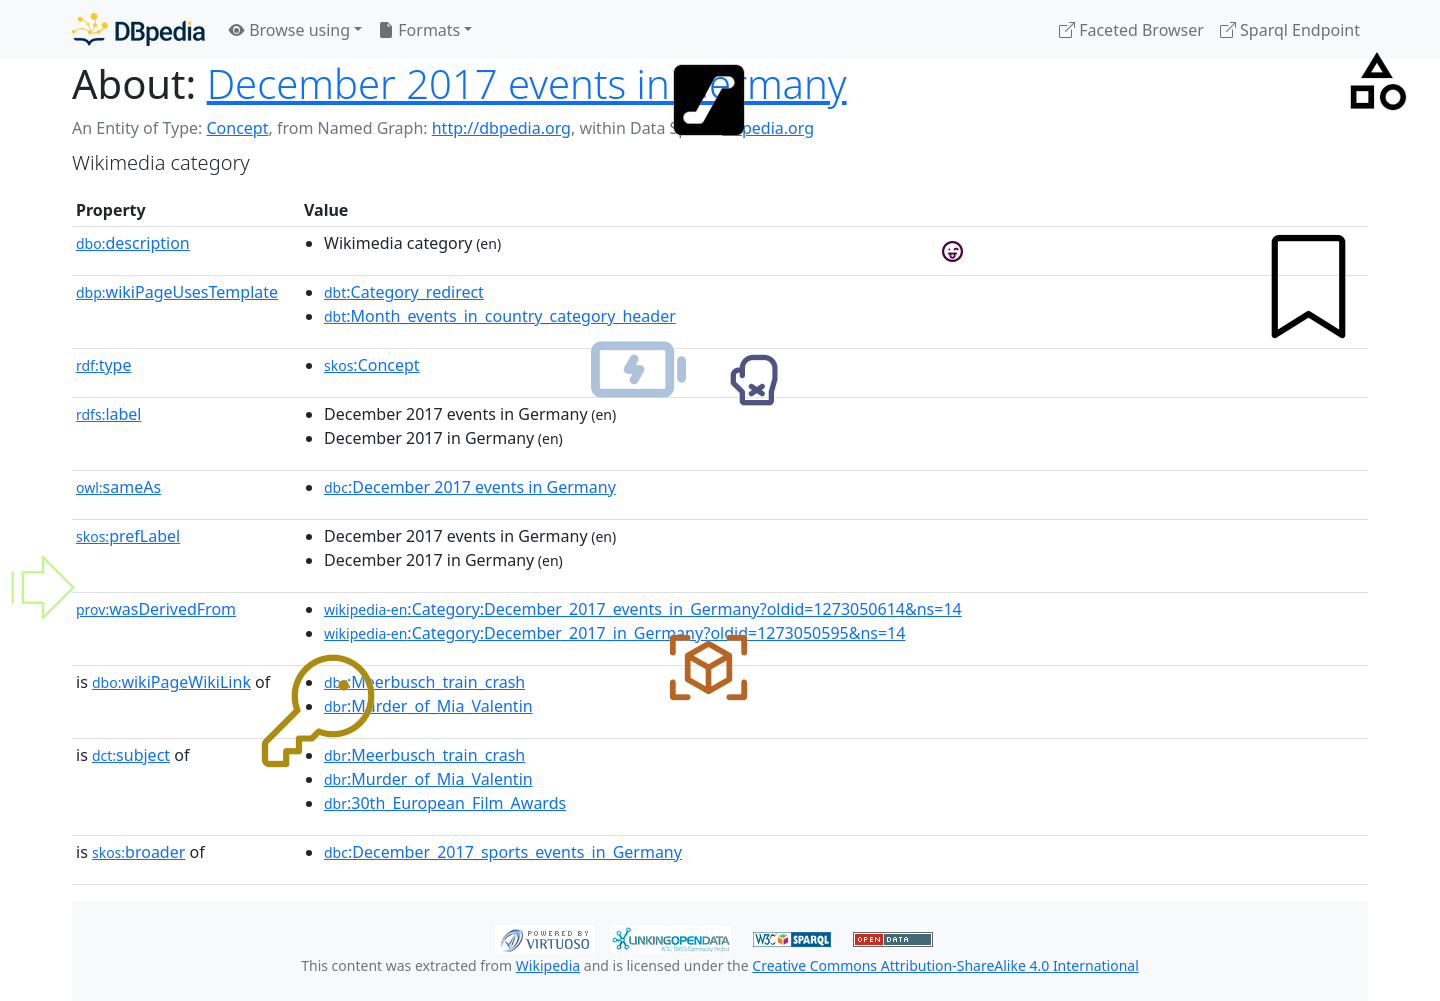 The height and width of the screenshot is (1001, 1440). Describe the element at coordinates (1377, 81) in the screenshot. I see `browse or filter by category` at that location.